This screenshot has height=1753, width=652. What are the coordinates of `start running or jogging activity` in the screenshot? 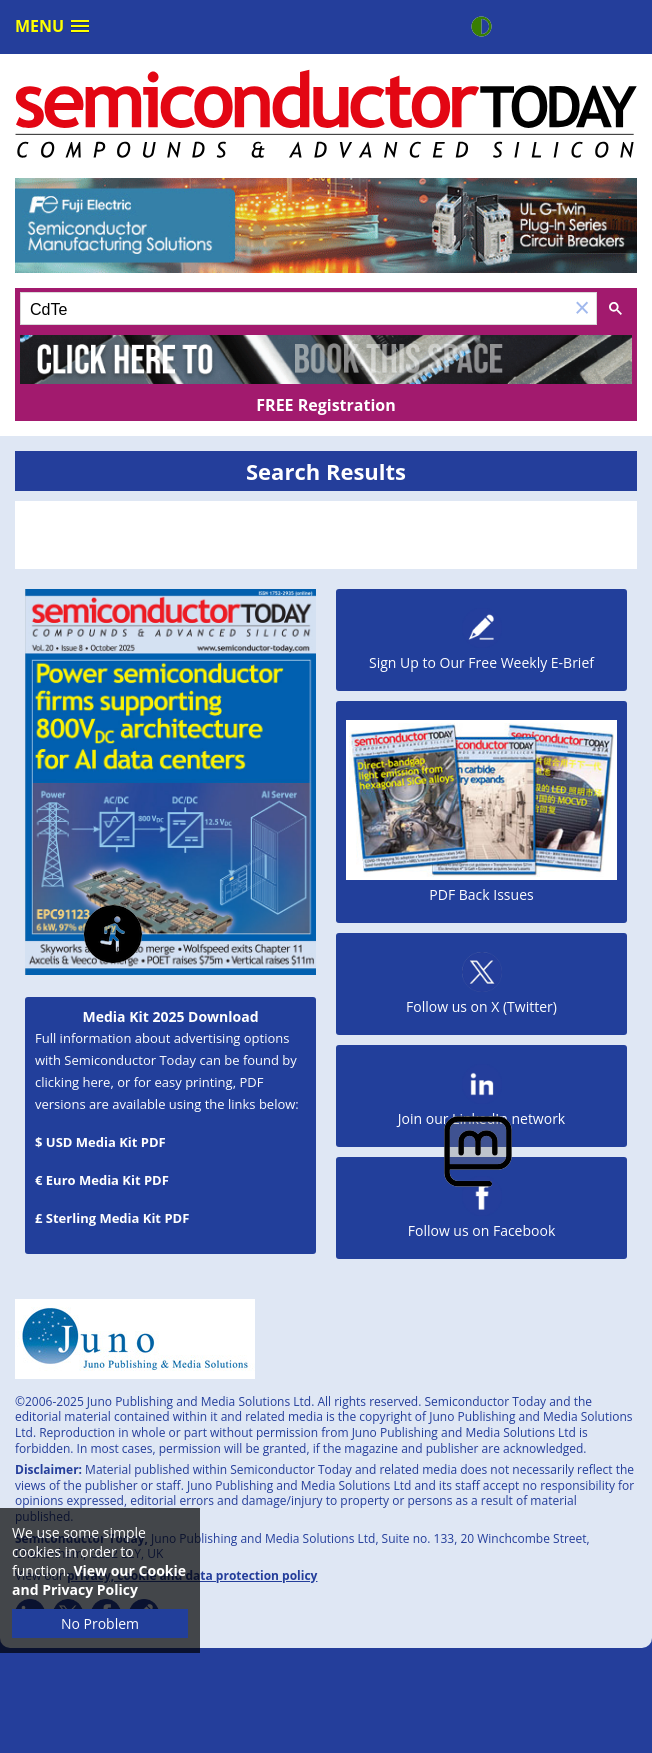 It's located at (113, 934).